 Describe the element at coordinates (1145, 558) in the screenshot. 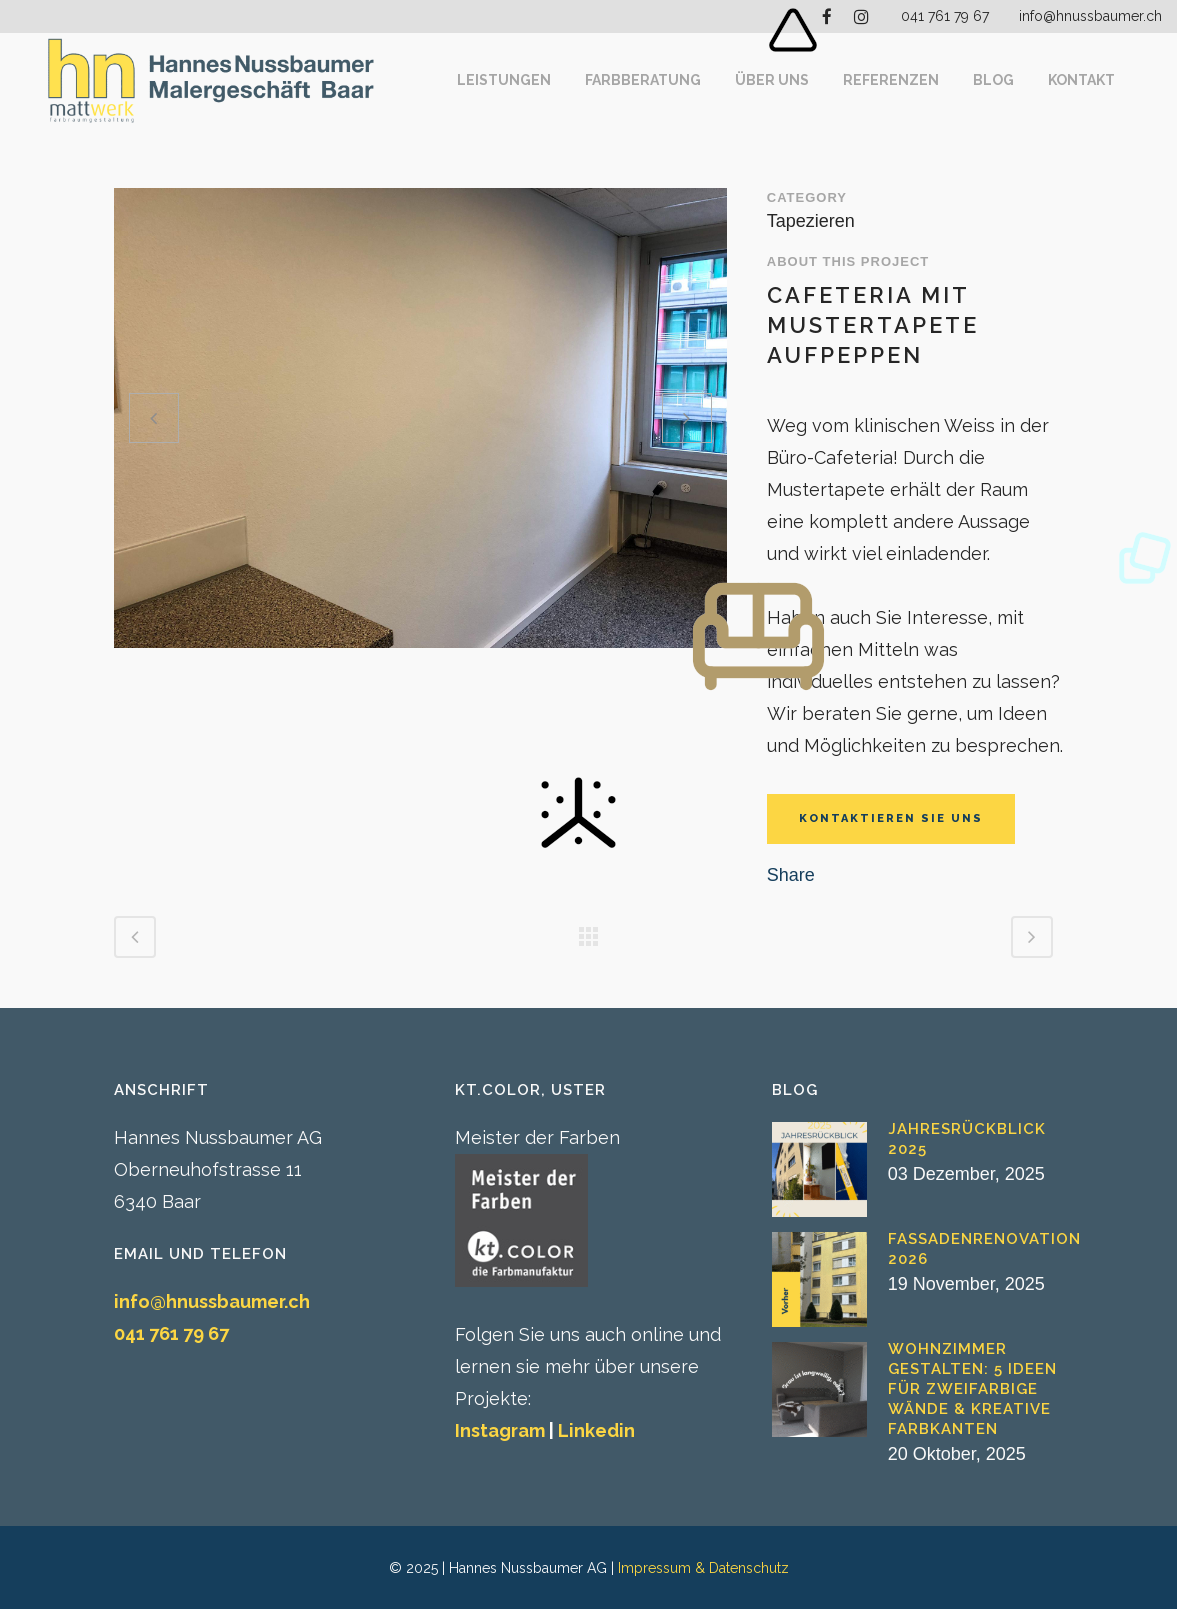

I see `swipe to switch between cards or items` at that location.